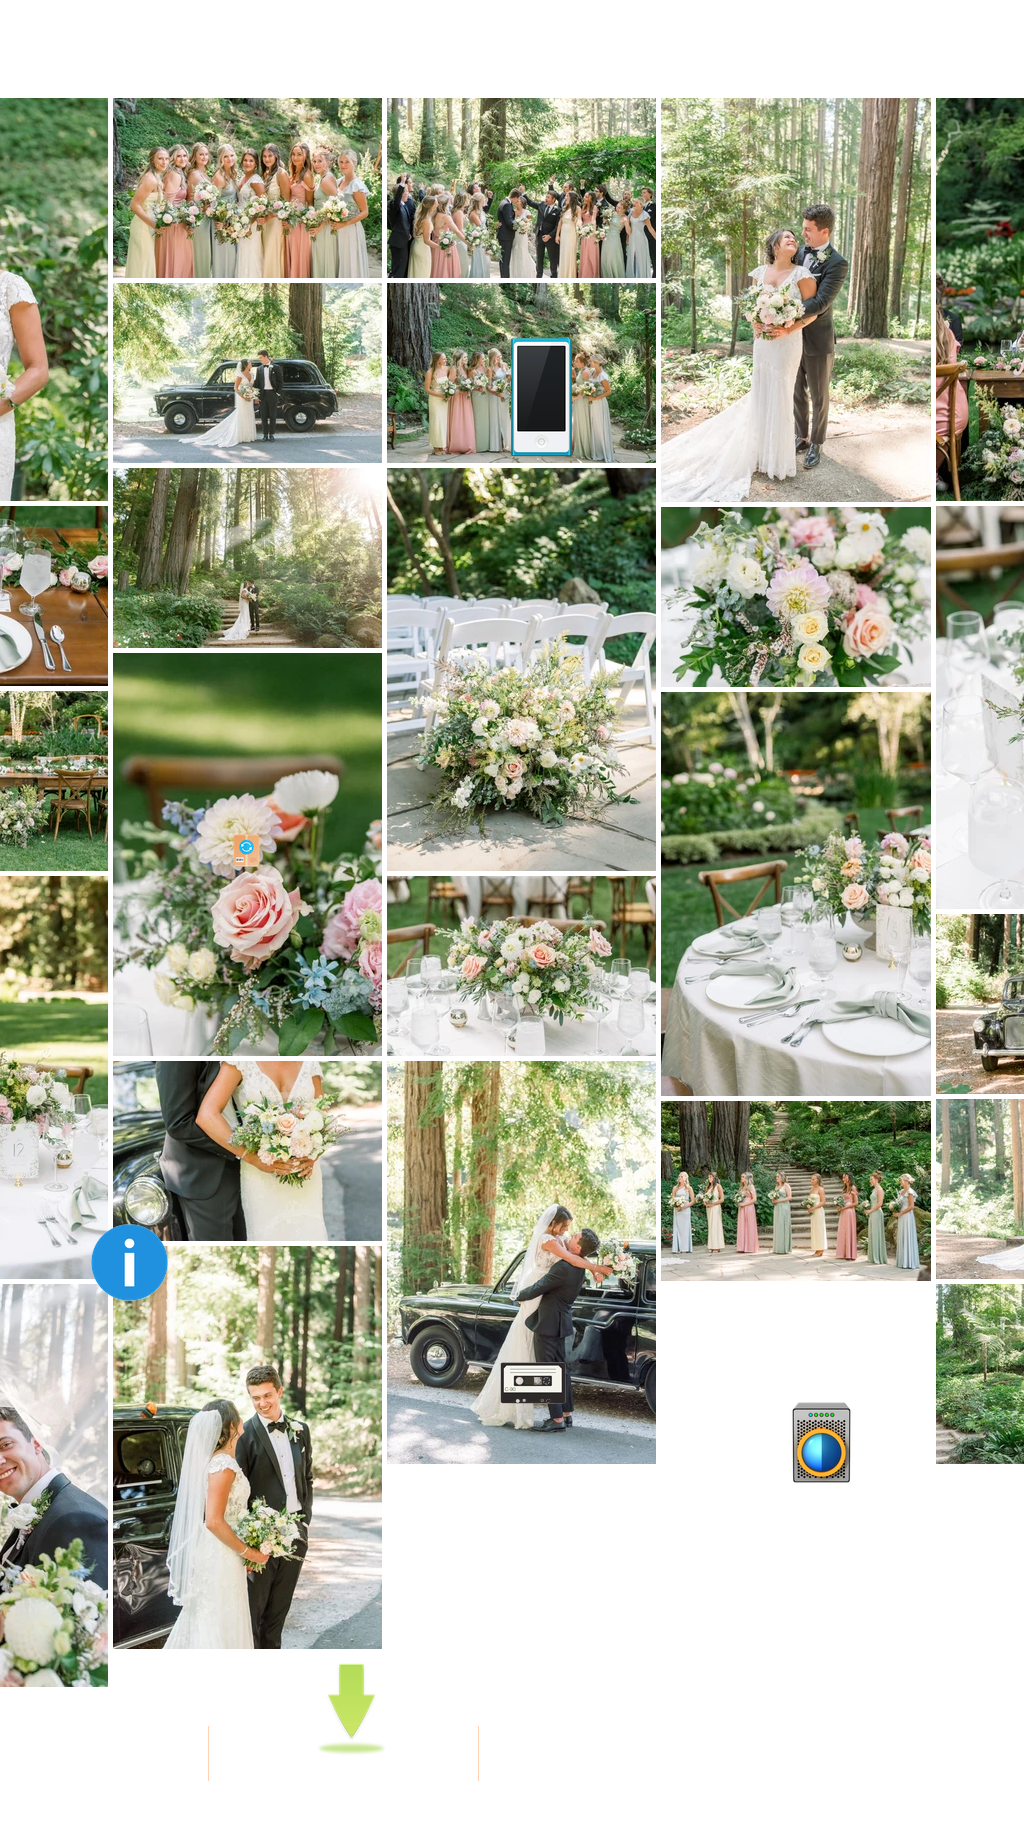 The width and height of the screenshot is (1024, 1829). Describe the element at coordinates (351, 1703) in the screenshot. I see `save the current document` at that location.